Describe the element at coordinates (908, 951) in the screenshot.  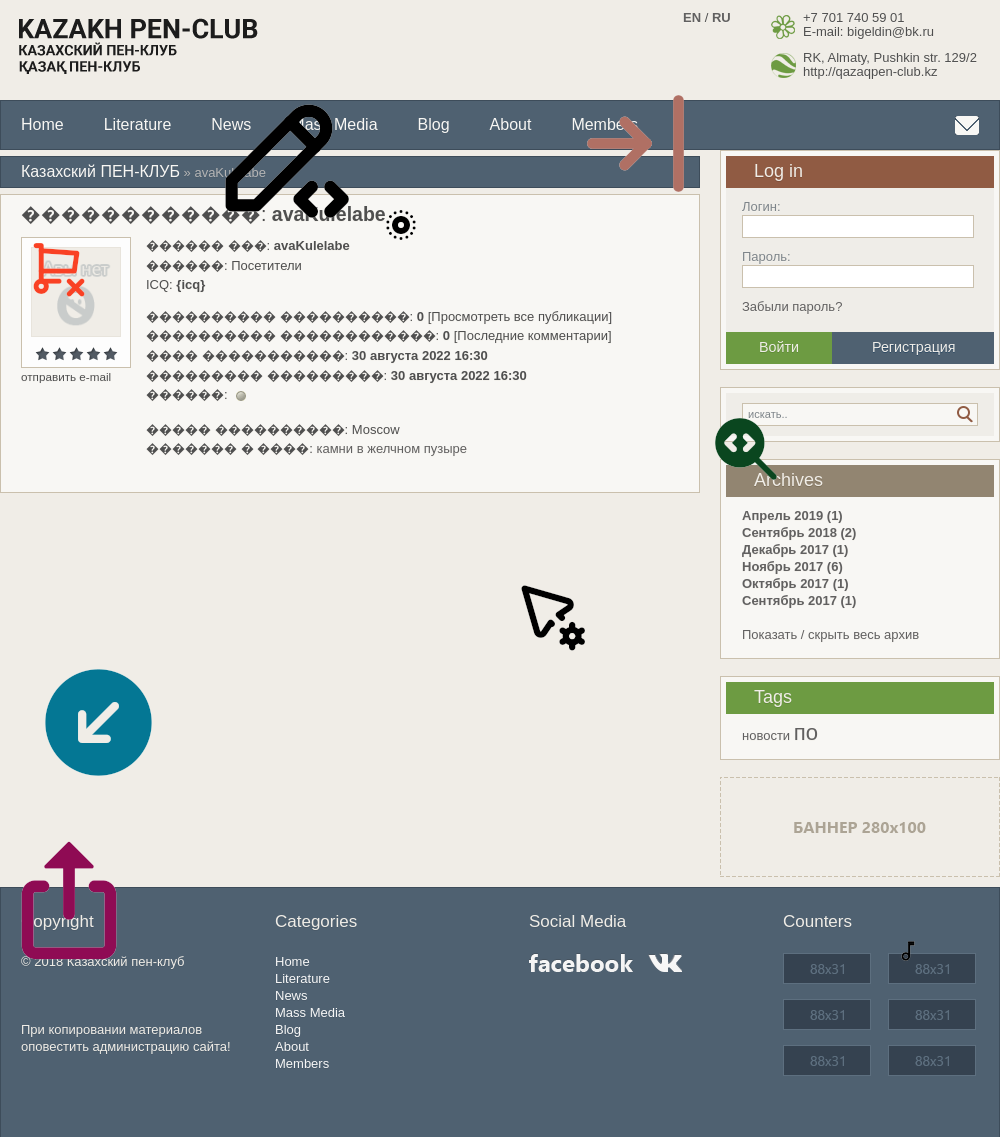
I see `play or access audio content` at that location.